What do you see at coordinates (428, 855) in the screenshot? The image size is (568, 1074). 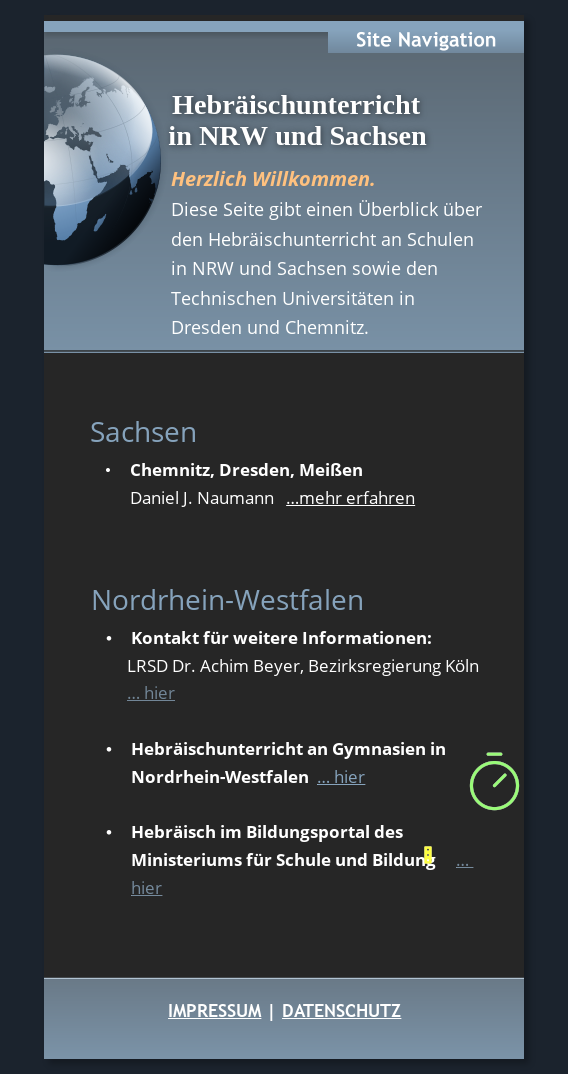 I see `open more options menu` at bounding box center [428, 855].